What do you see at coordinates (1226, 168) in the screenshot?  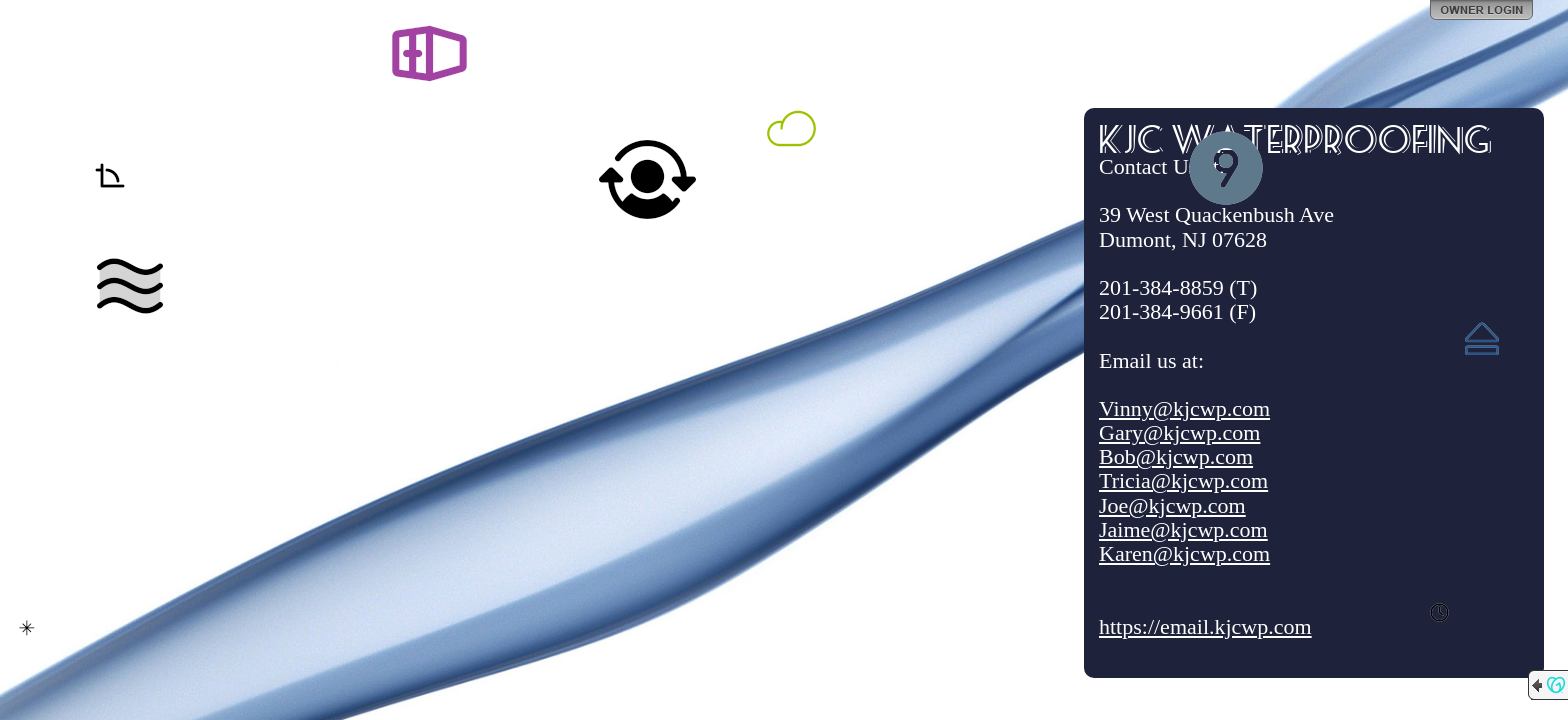 I see `indicates item number nine in a list or sequence` at bounding box center [1226, 168].